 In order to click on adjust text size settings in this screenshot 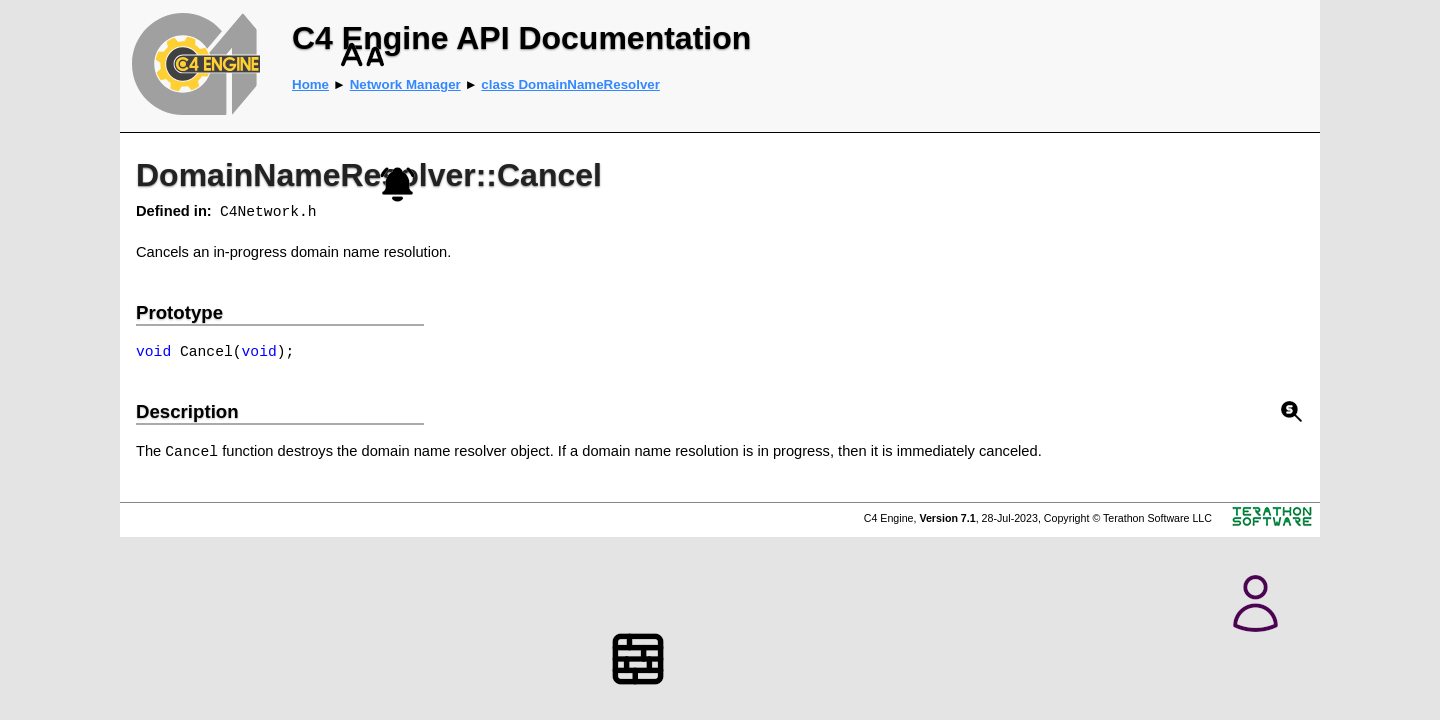, I will do `click(362, 56)`.